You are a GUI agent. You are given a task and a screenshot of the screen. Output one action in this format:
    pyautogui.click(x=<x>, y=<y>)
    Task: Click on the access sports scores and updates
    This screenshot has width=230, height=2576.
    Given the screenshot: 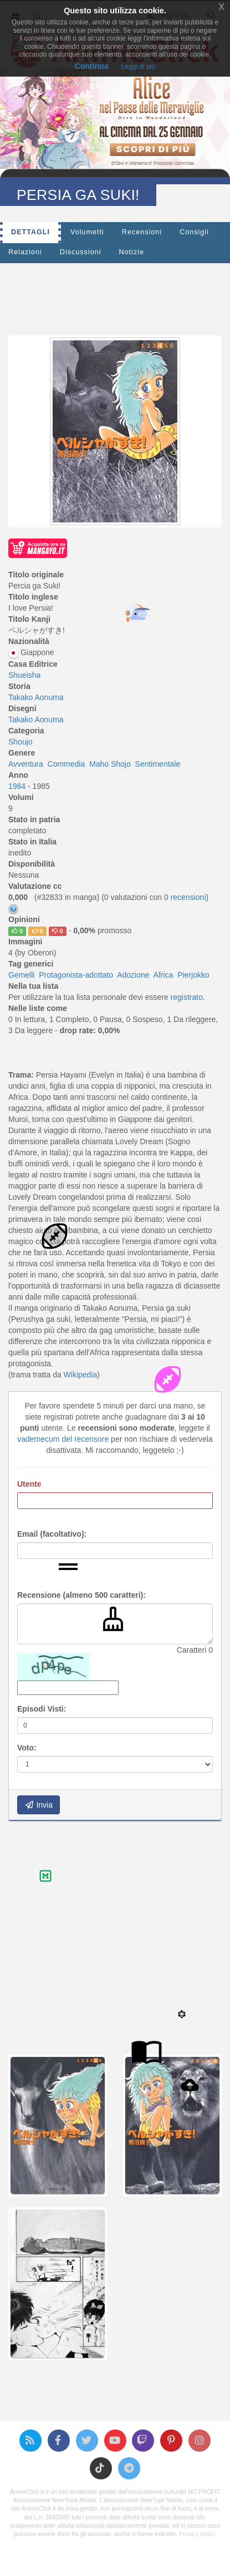 What is the action you would take?
    pyautogui.click(x=167, y=1379)
    